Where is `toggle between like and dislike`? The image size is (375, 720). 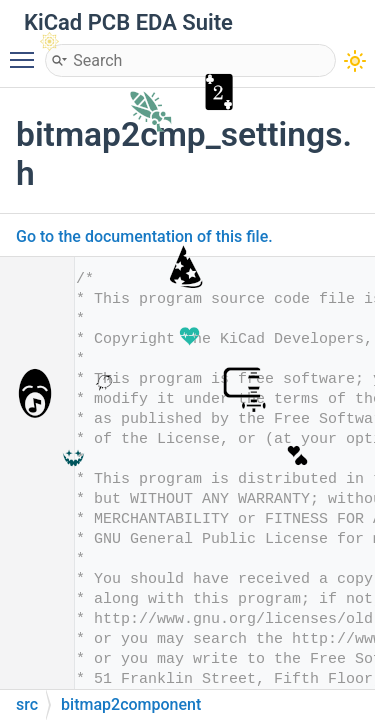
toggle between like and dislike is located at coordinates (297, 455).